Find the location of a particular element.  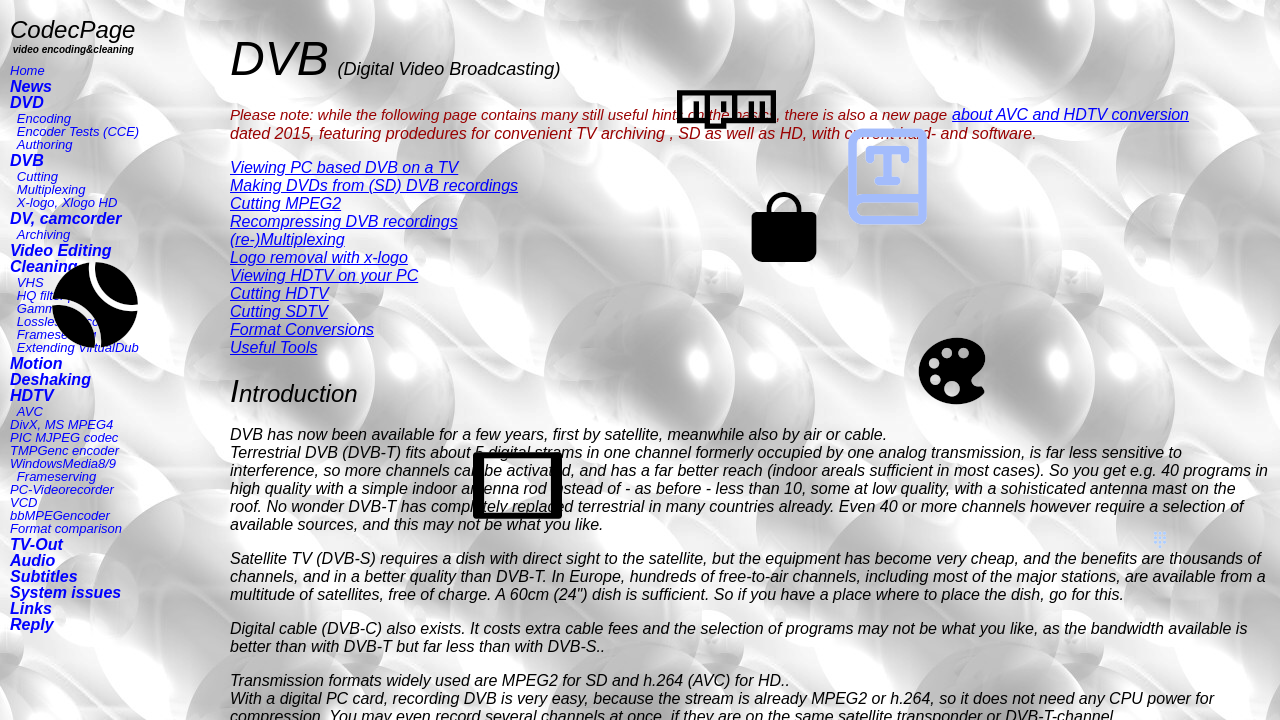

access text formatting options is located at coordinates (887, 176).